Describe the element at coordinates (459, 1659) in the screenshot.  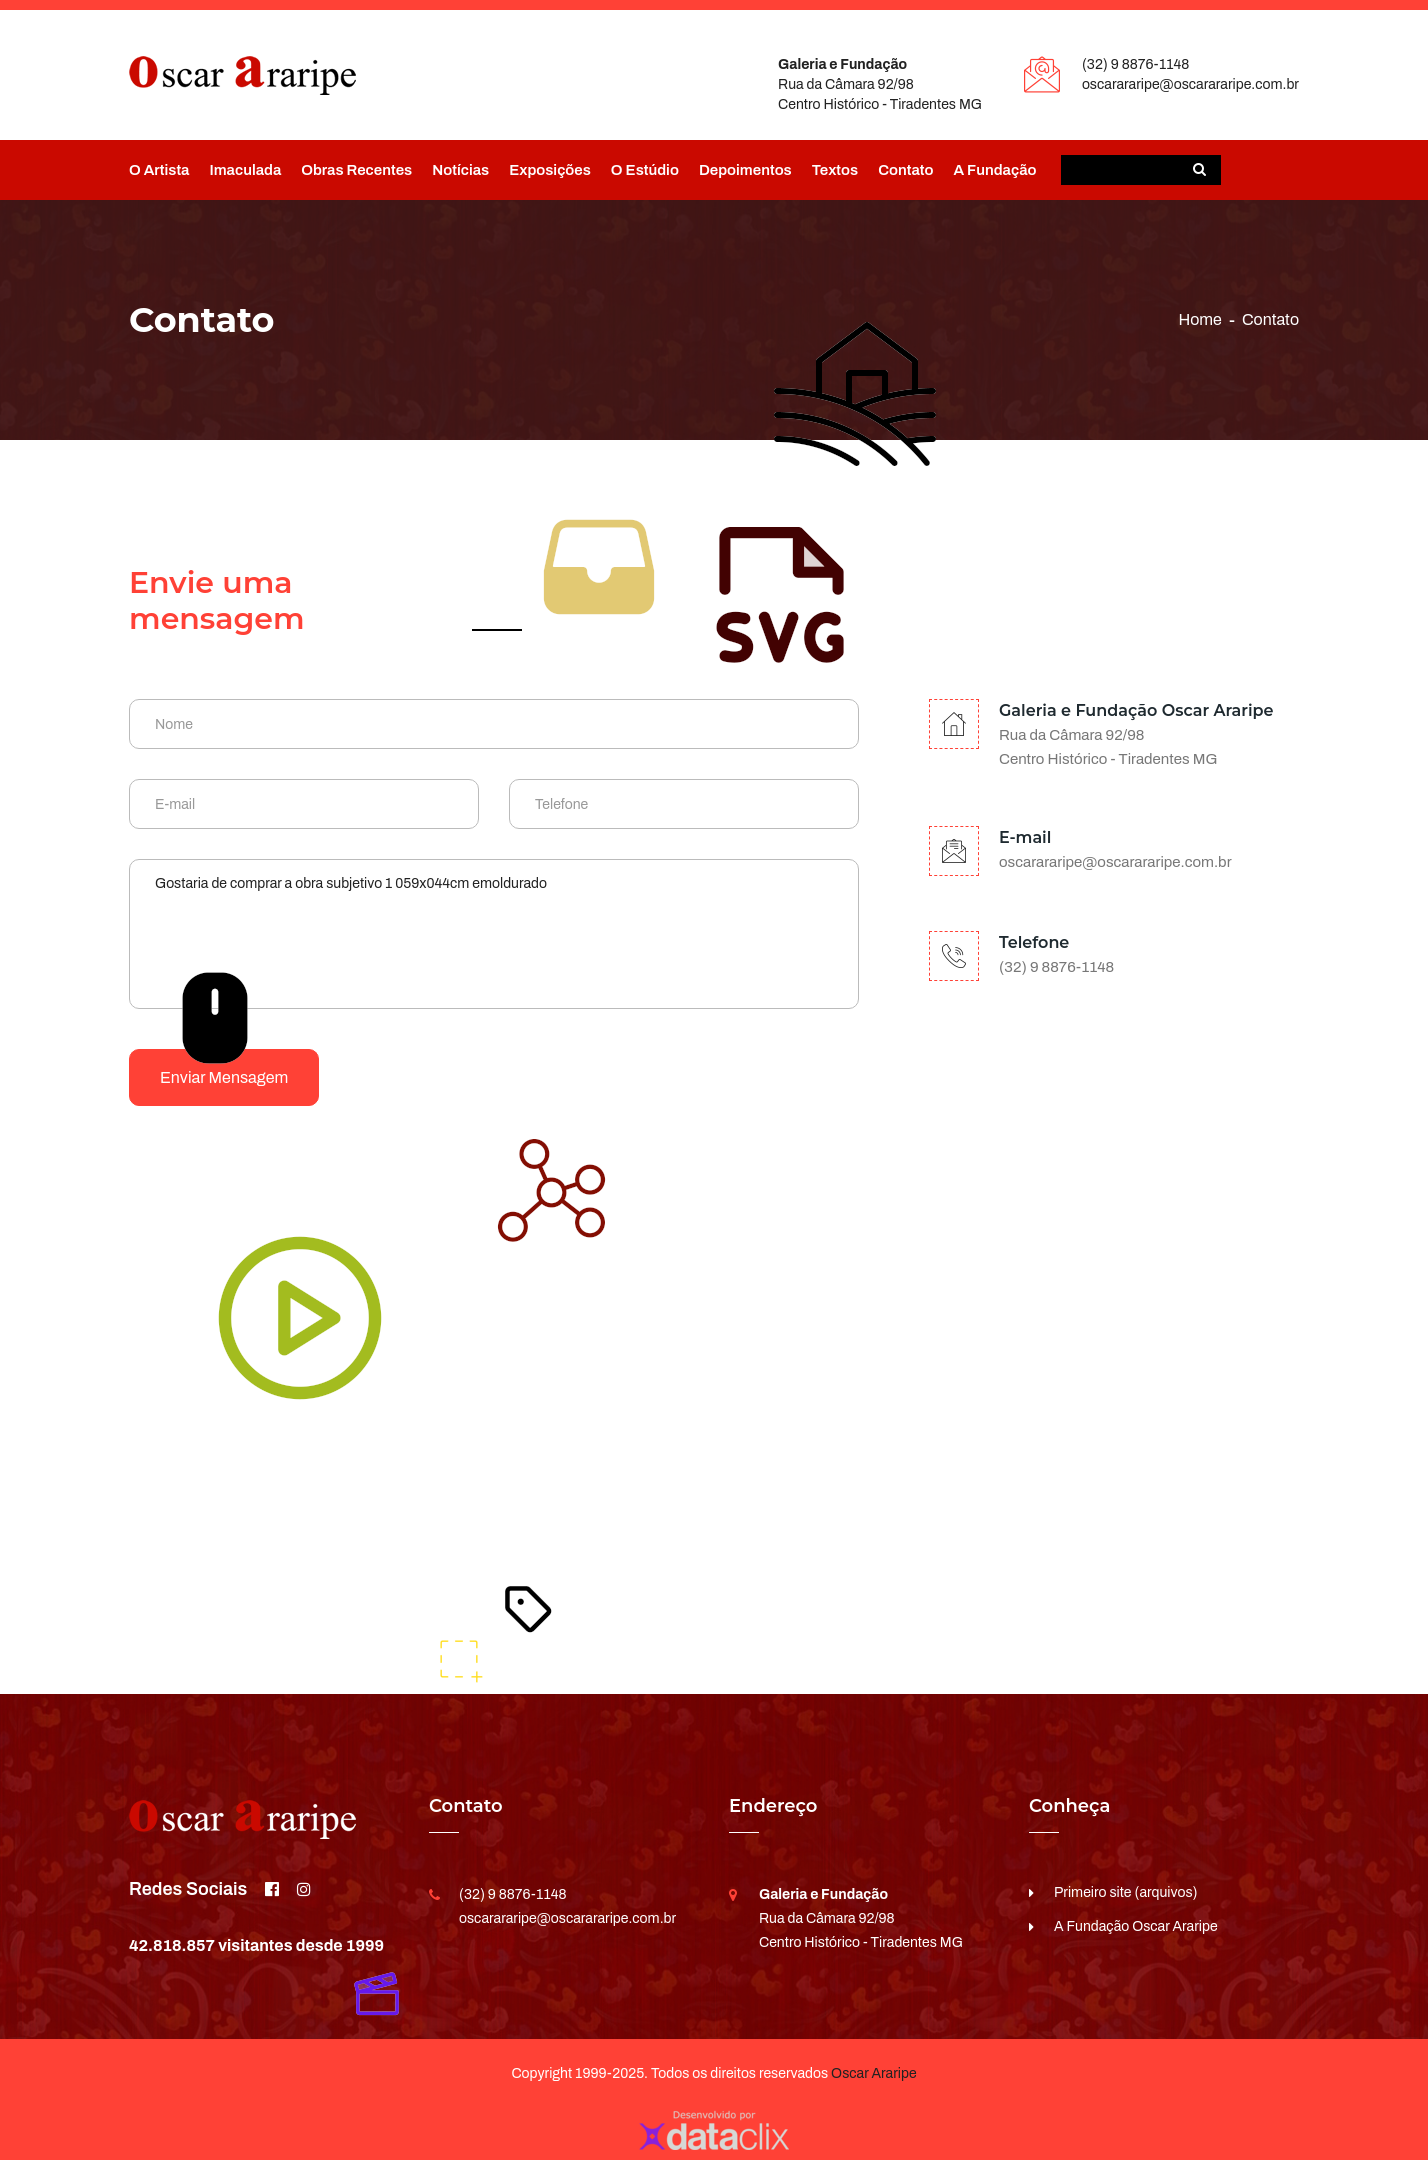
I see `add to current selection` at that location.